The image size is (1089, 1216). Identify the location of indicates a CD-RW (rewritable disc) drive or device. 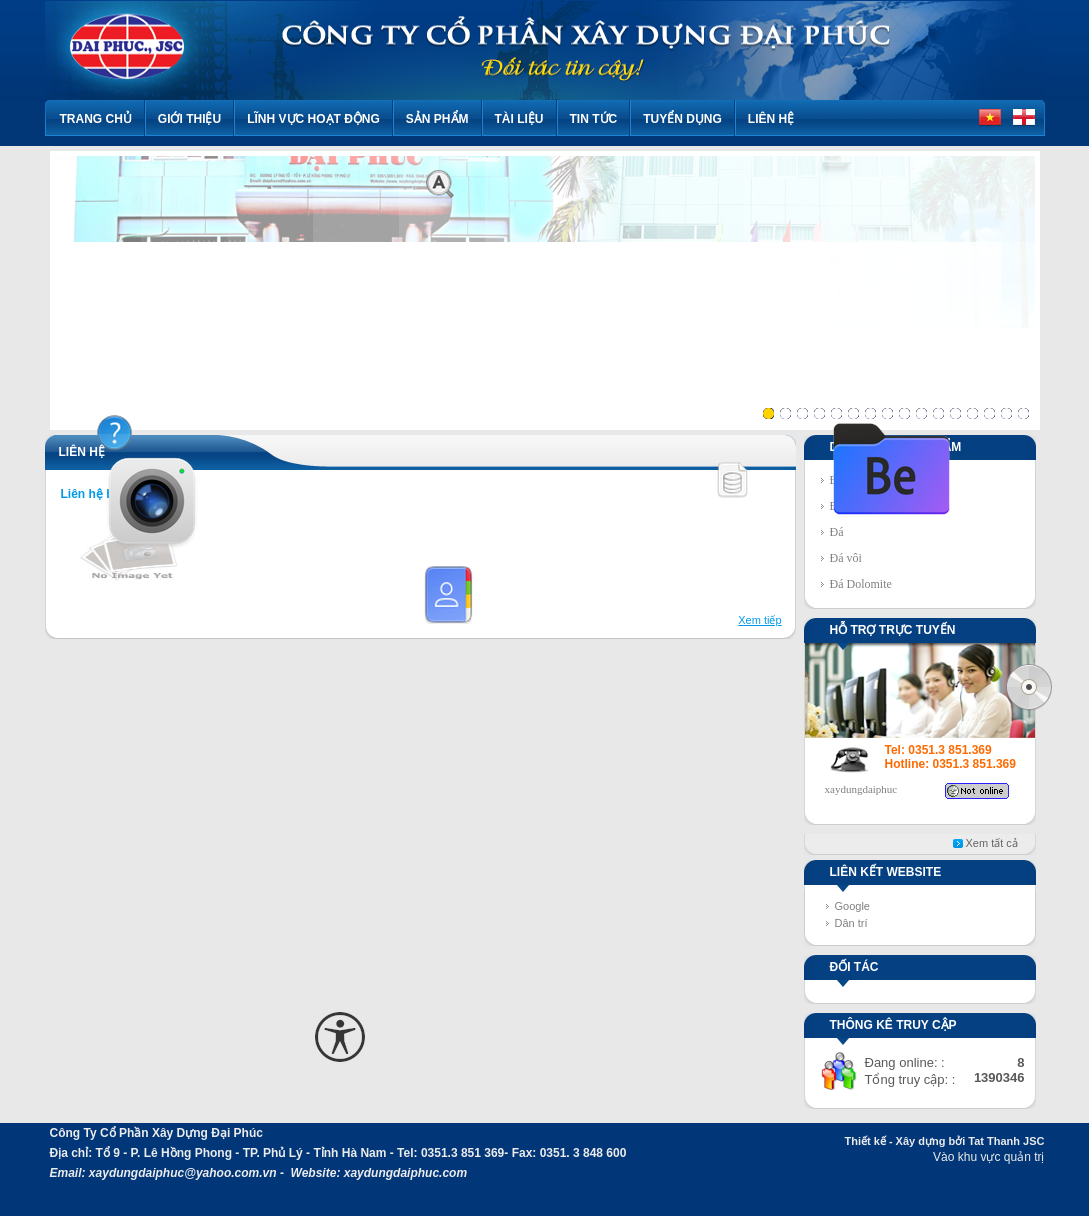
(1029, 687).